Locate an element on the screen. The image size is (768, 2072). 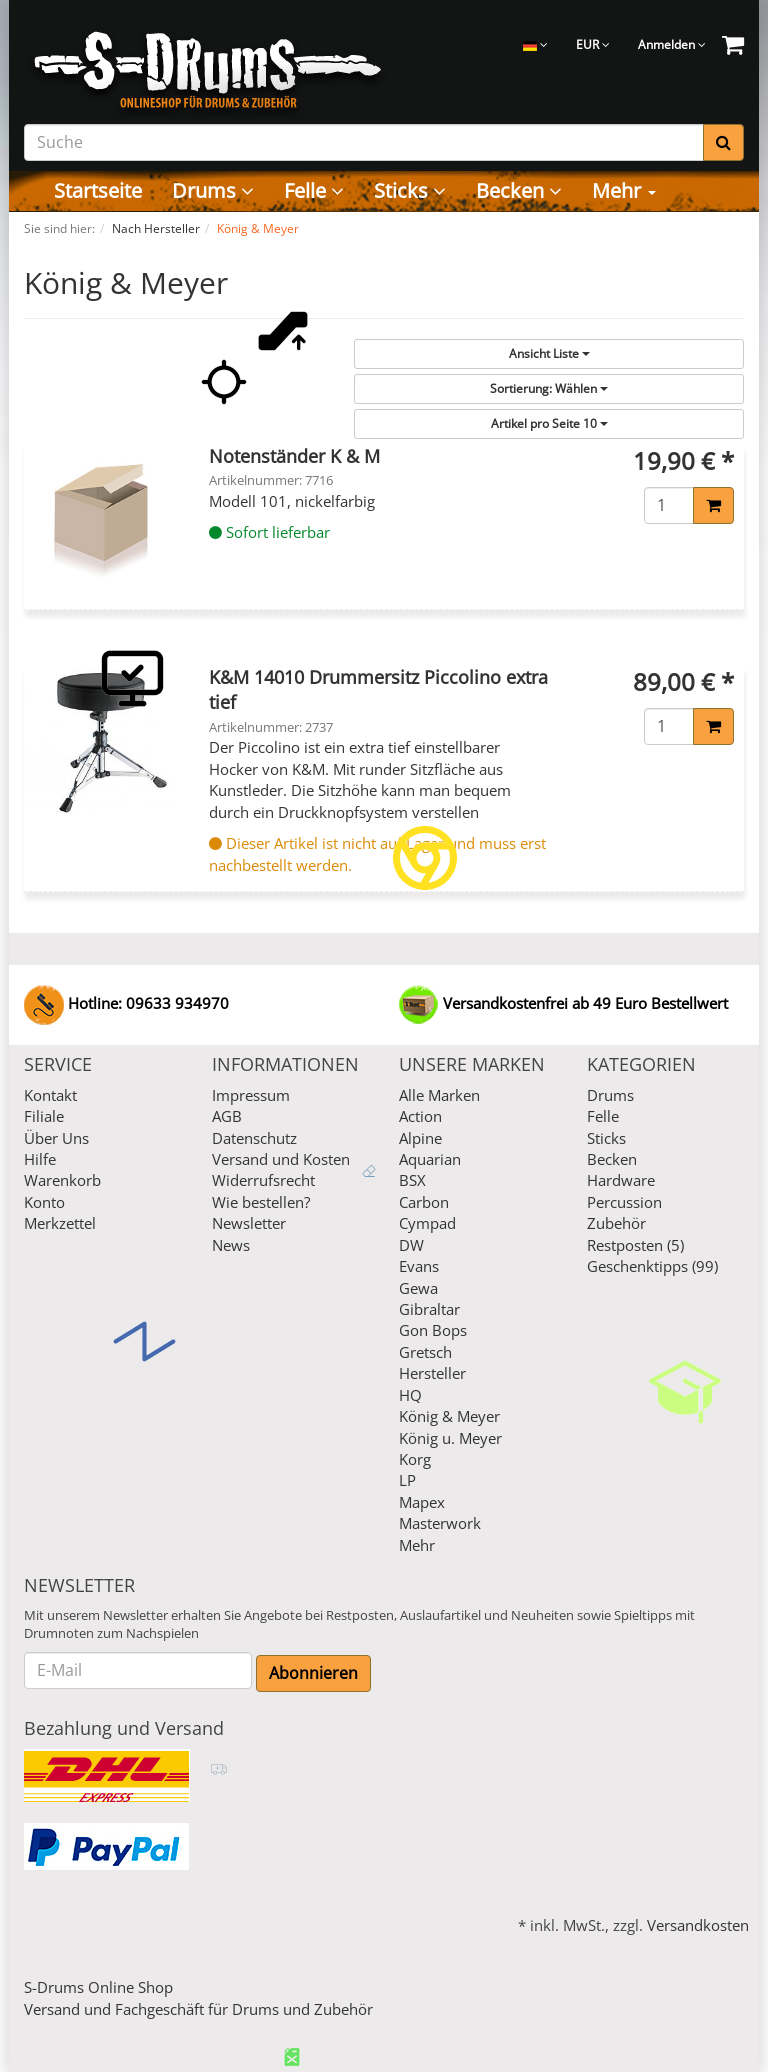
access emergency medical services is located at coordinates (218, 1768).